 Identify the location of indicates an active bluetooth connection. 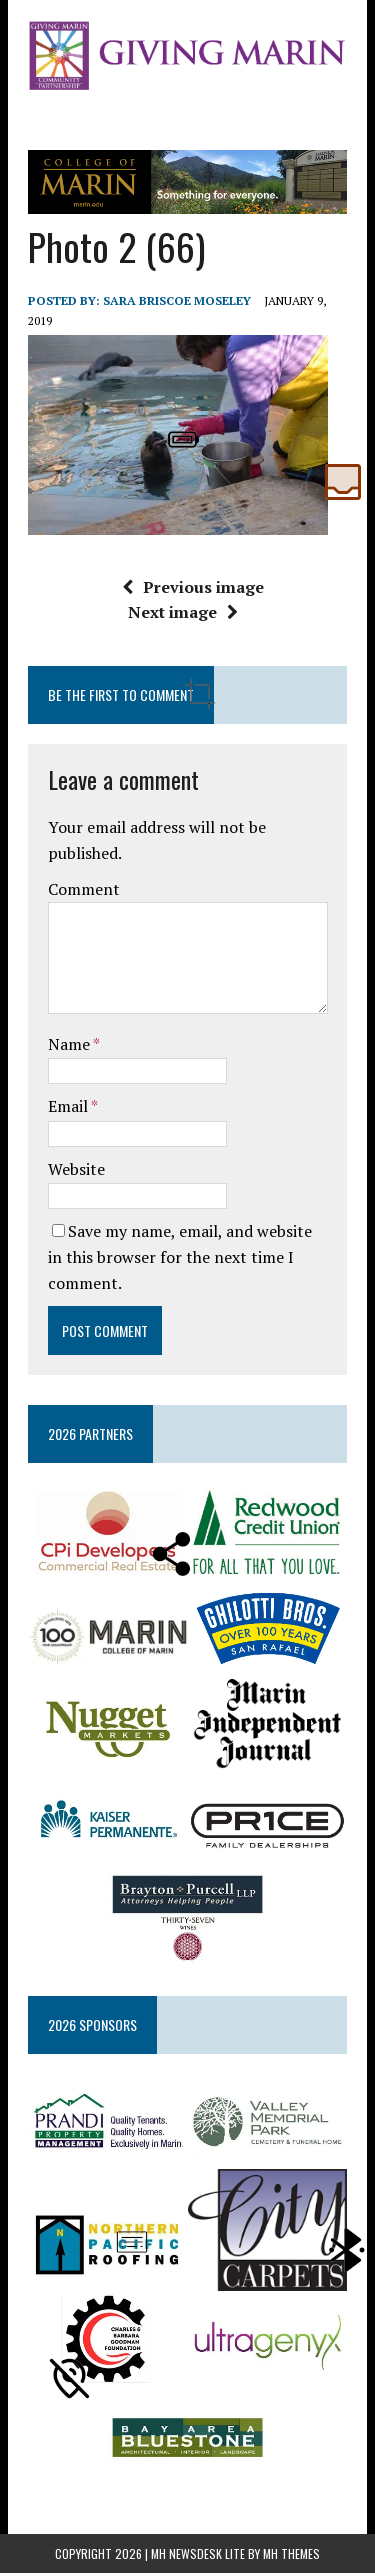
(346, 2250).